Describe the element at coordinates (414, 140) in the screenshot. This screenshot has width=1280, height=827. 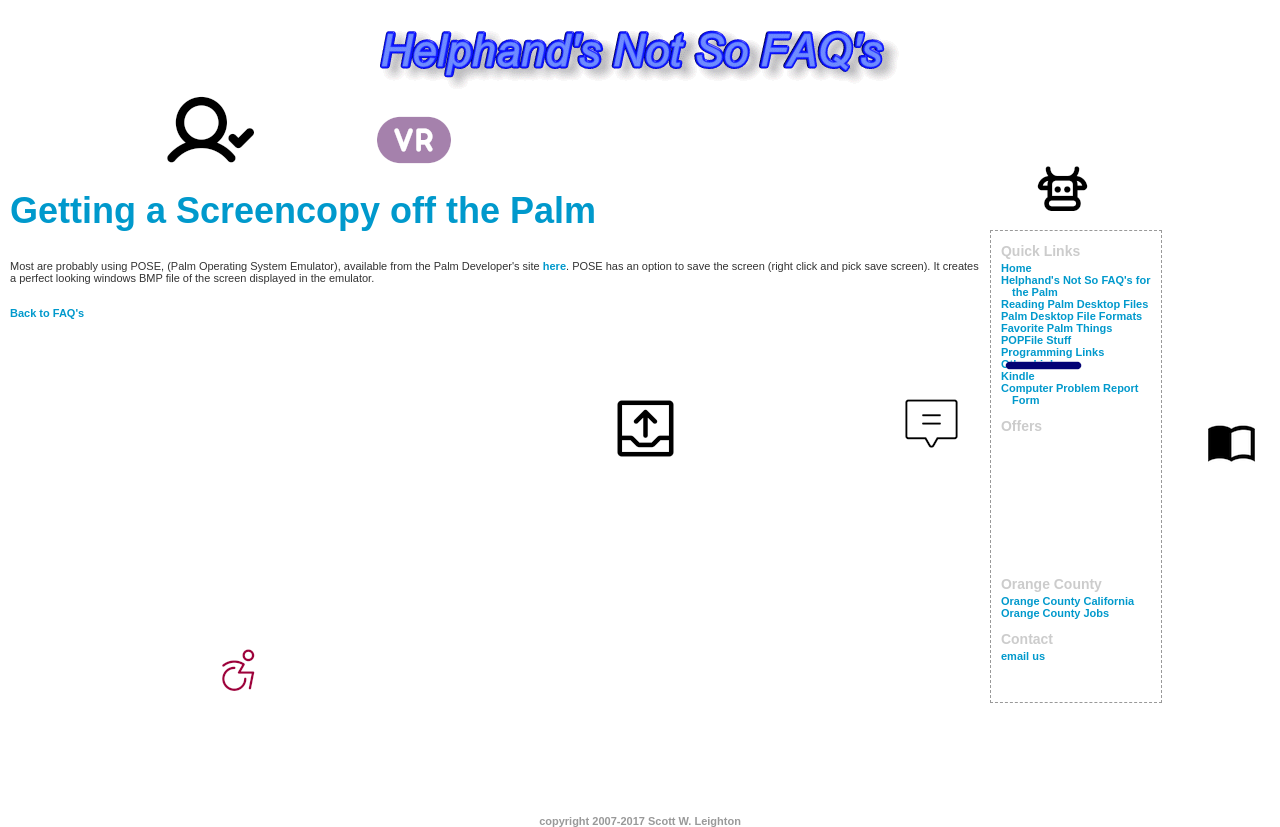
I see `access virtual reality mode or settings` at that location.